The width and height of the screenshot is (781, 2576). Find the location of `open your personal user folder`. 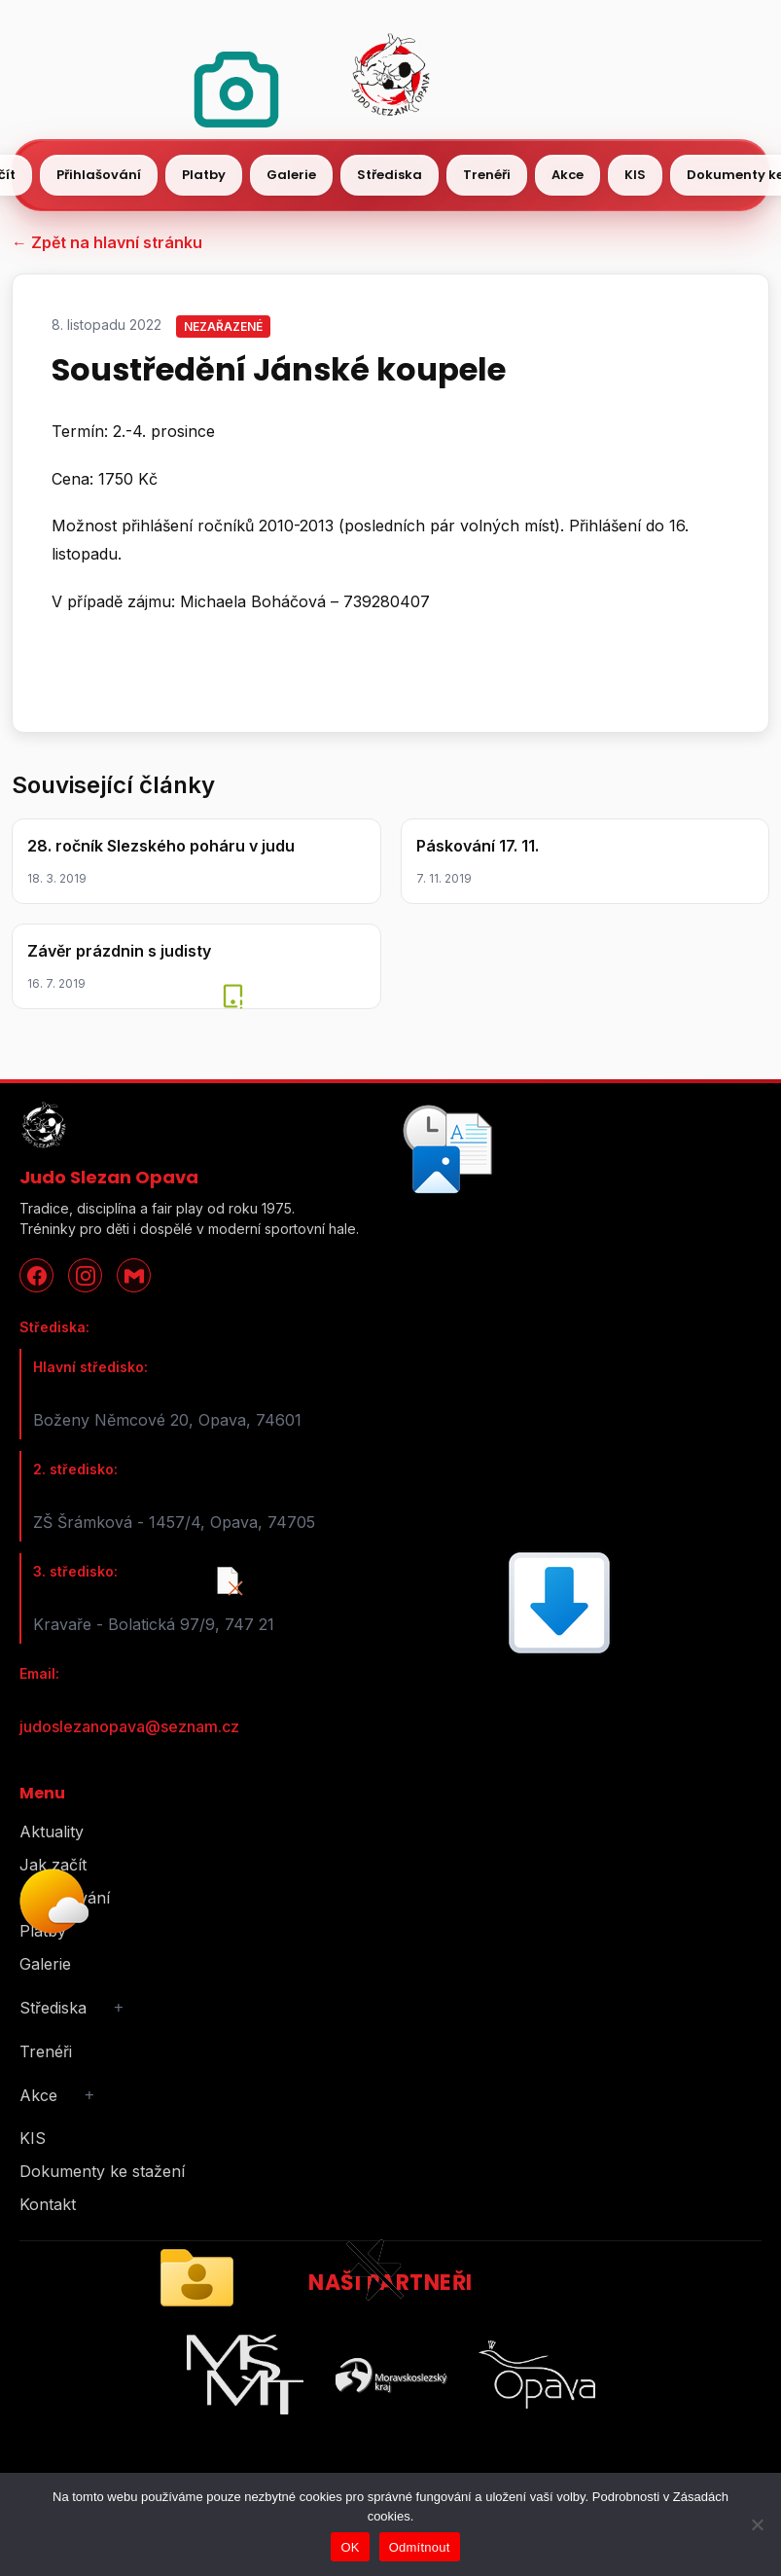

open your personal user folder is located at coordinates (196, 2279).